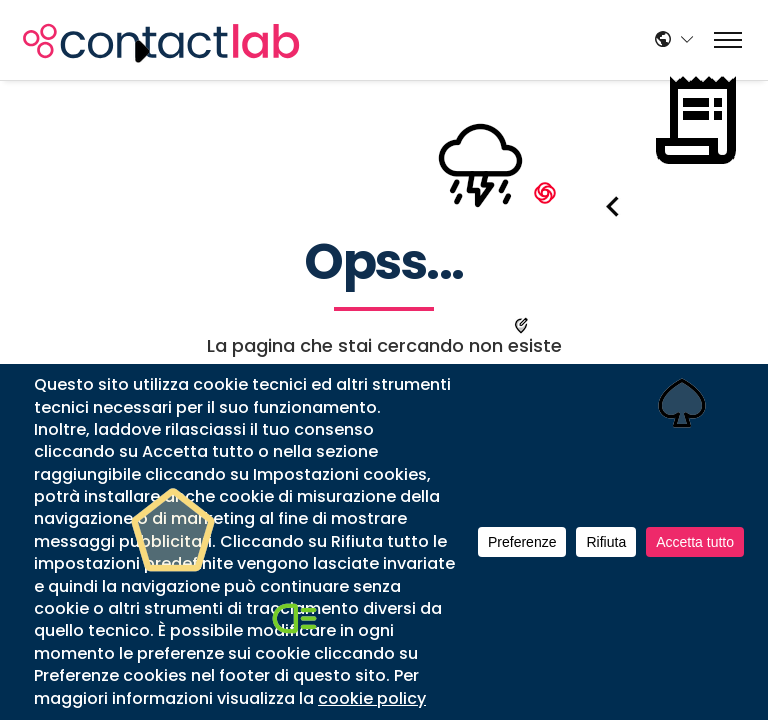 The image size is (768, 720). Describe the element at coordinates (682, 404) in the screenshot. I see `playing cards or card game feature` at that location.